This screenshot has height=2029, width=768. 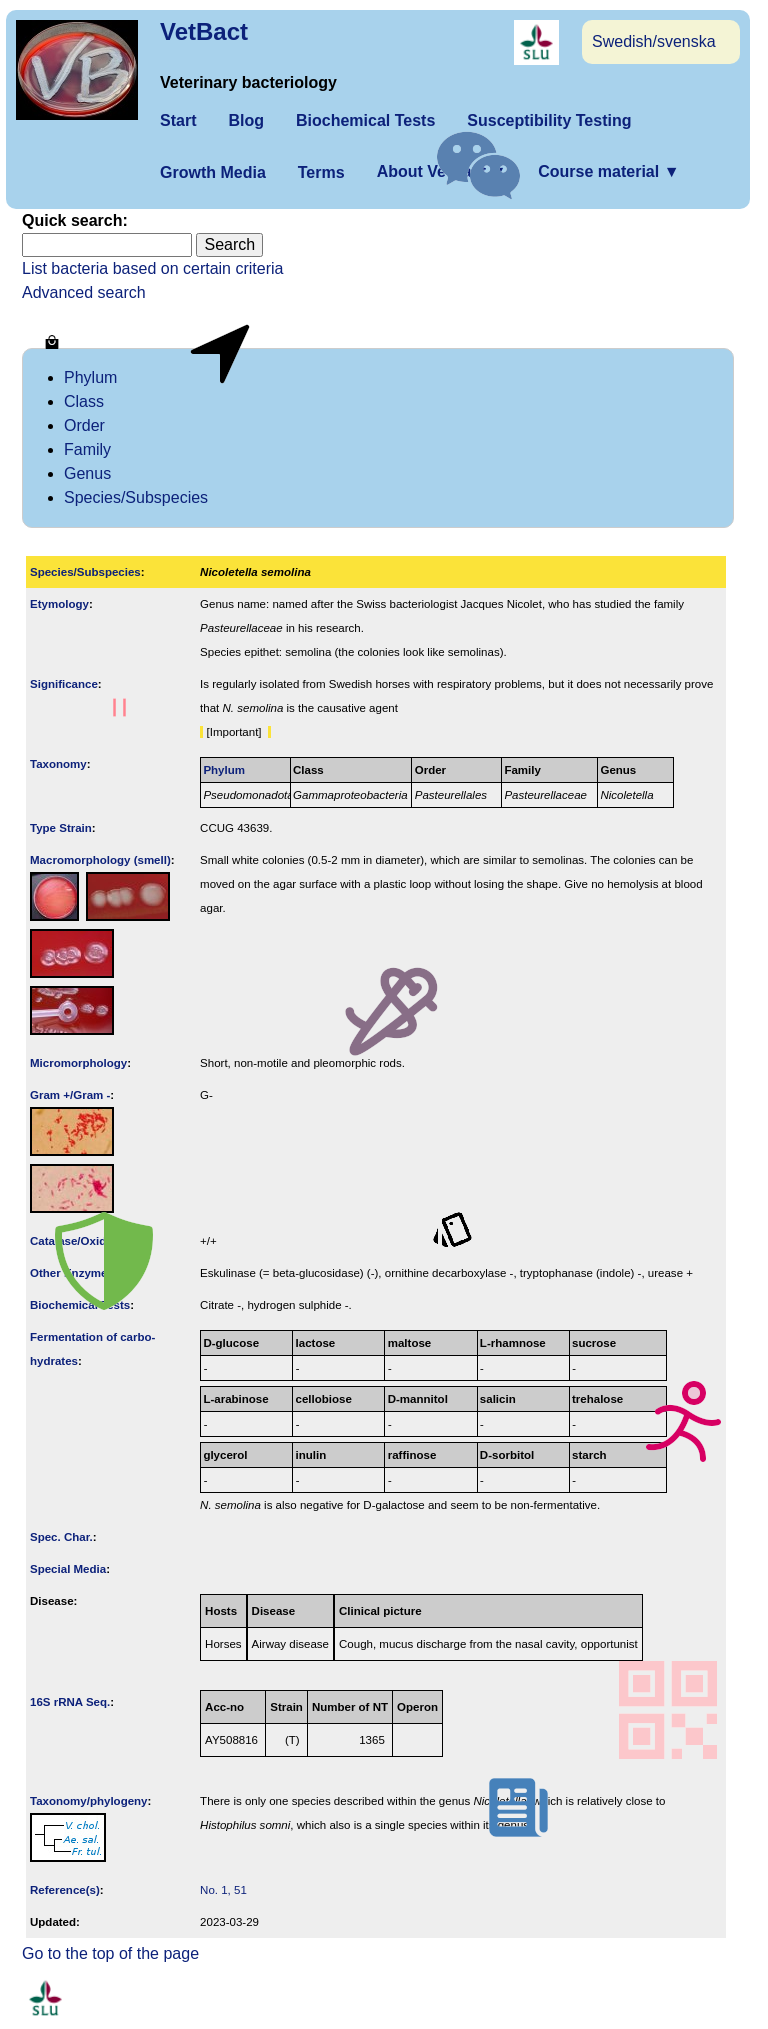 What do you see at coordinates (478, 165) in the screenshot?
I see `open WeChat messaging app` at bounding box center [478, 165].